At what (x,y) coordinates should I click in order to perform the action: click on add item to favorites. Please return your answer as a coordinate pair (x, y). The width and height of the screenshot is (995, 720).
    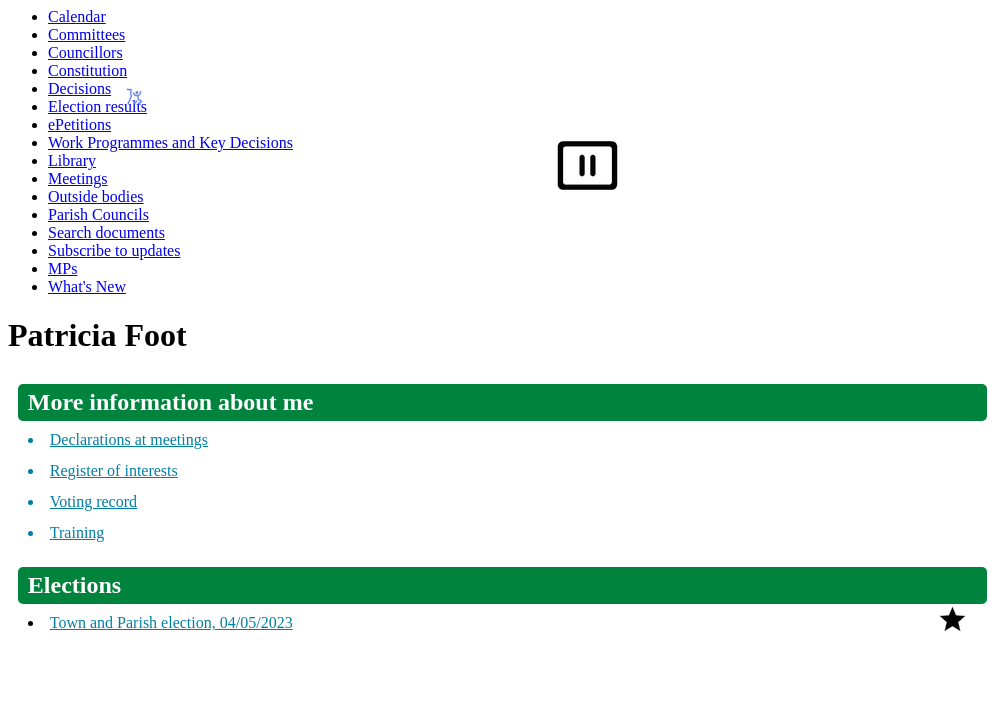
    Looking at the image, I should click on (952, 619).